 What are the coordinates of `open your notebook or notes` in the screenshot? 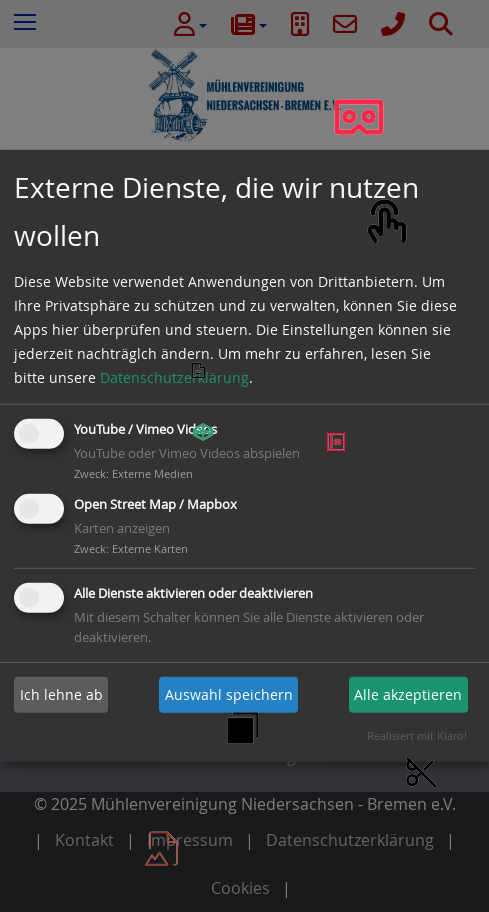 It's located at (336, 442).